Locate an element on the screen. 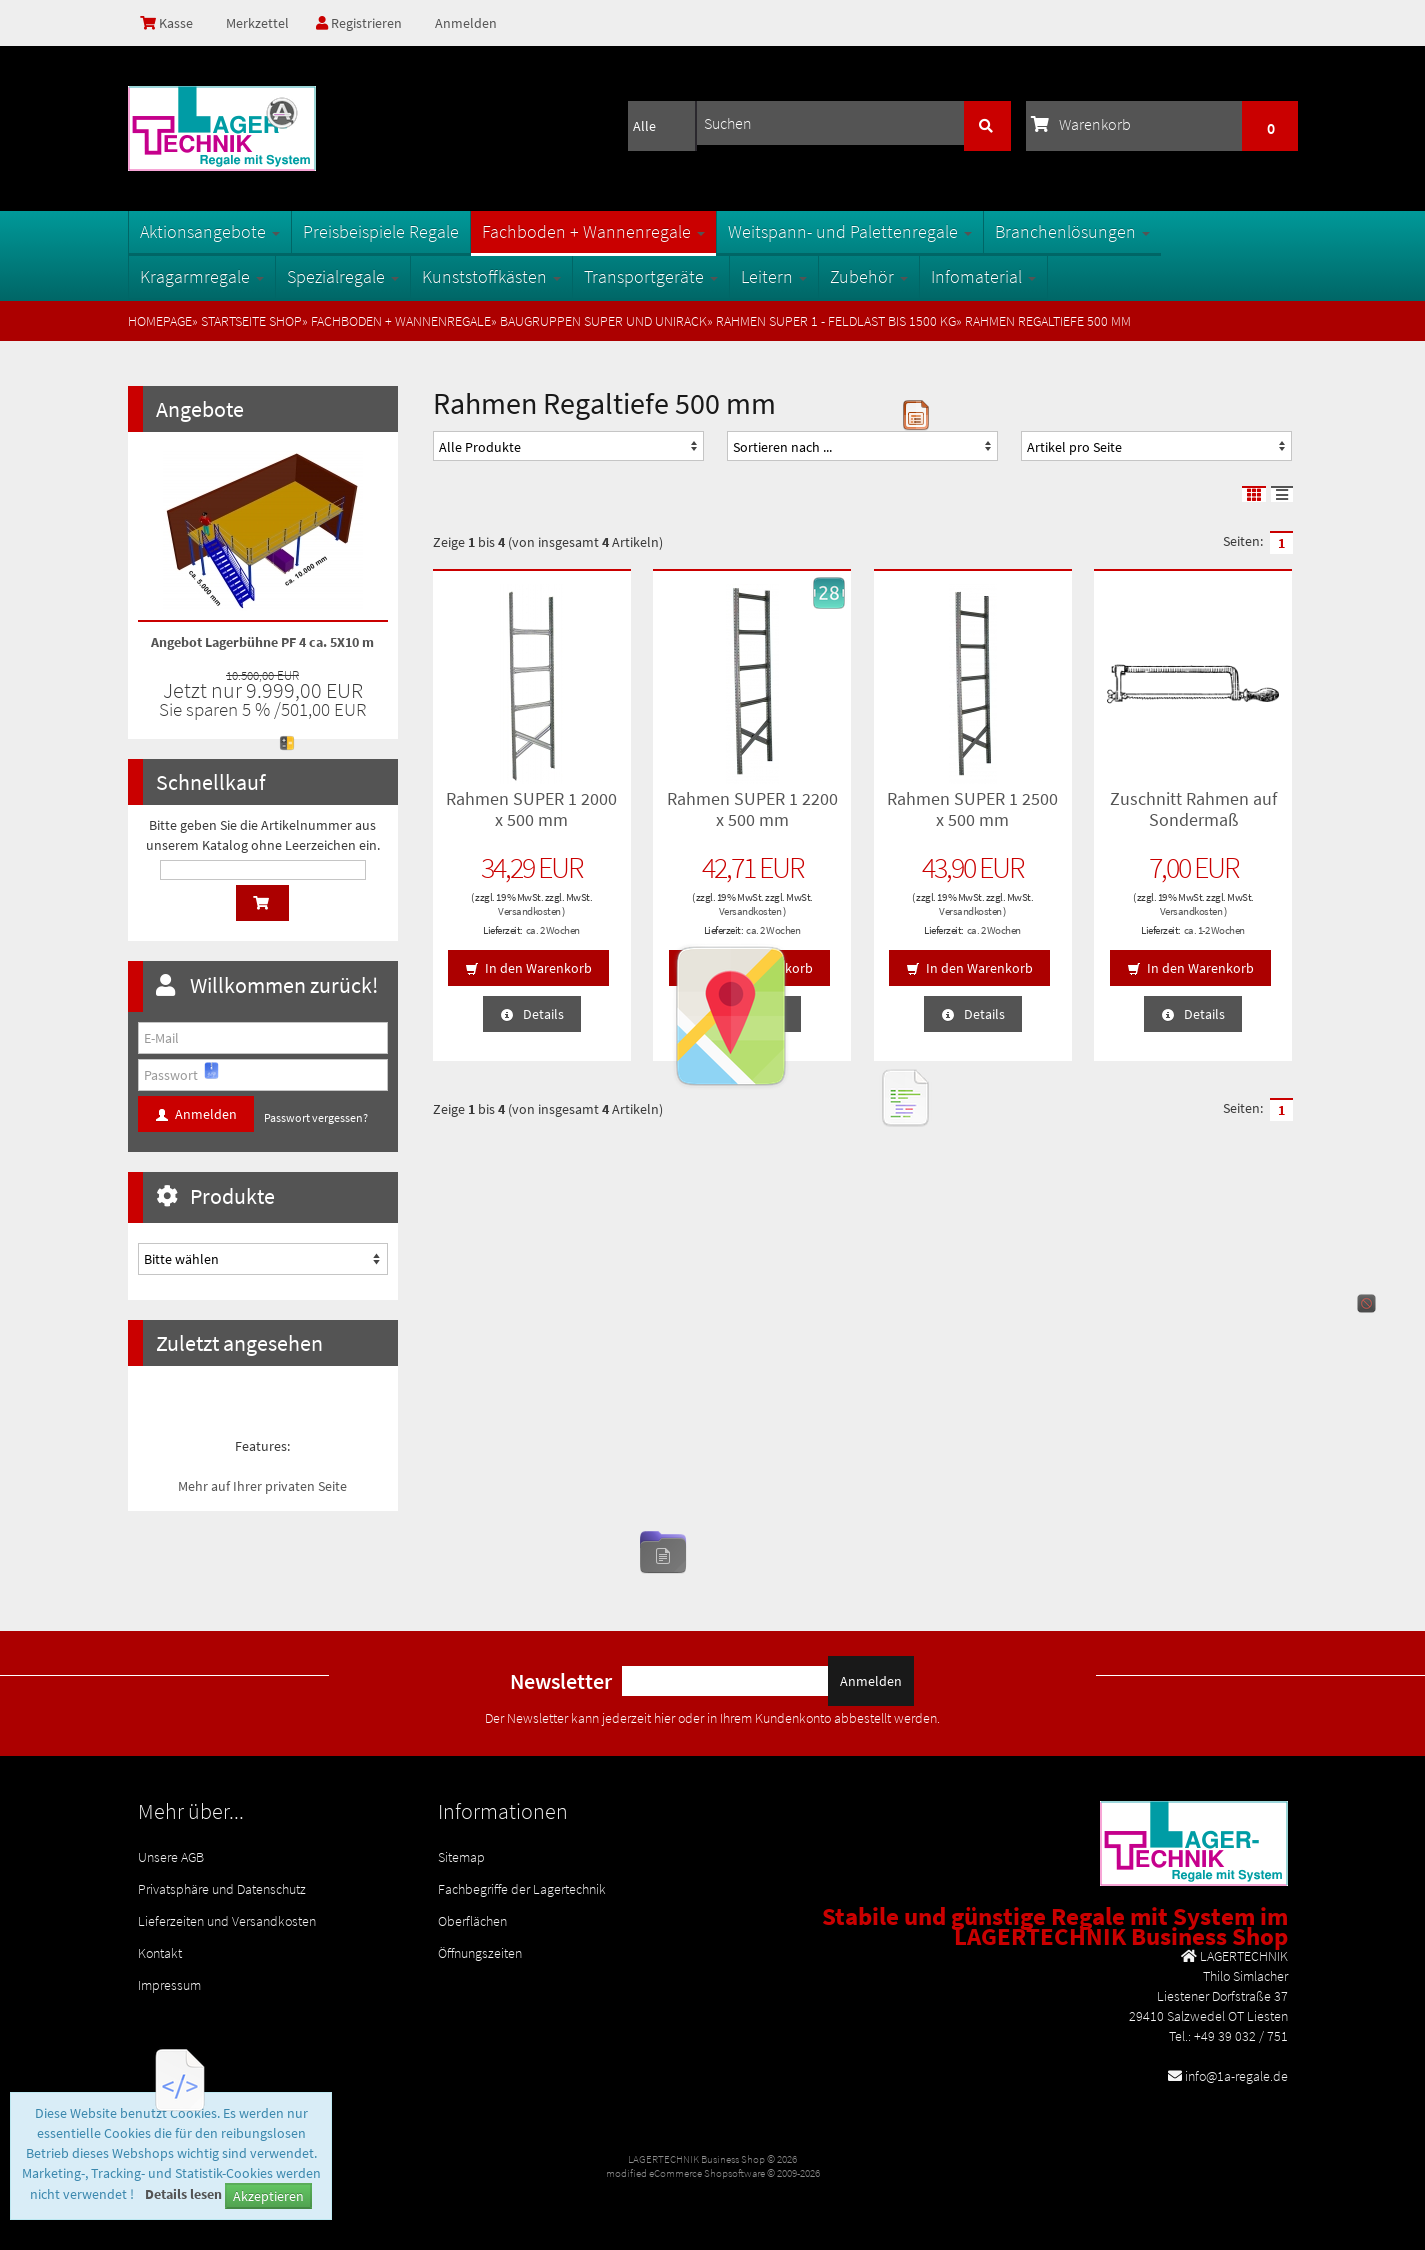 The height and width of the screenshot is (2250, 1425). open your documents folder is located at coordinates (663, 1552).